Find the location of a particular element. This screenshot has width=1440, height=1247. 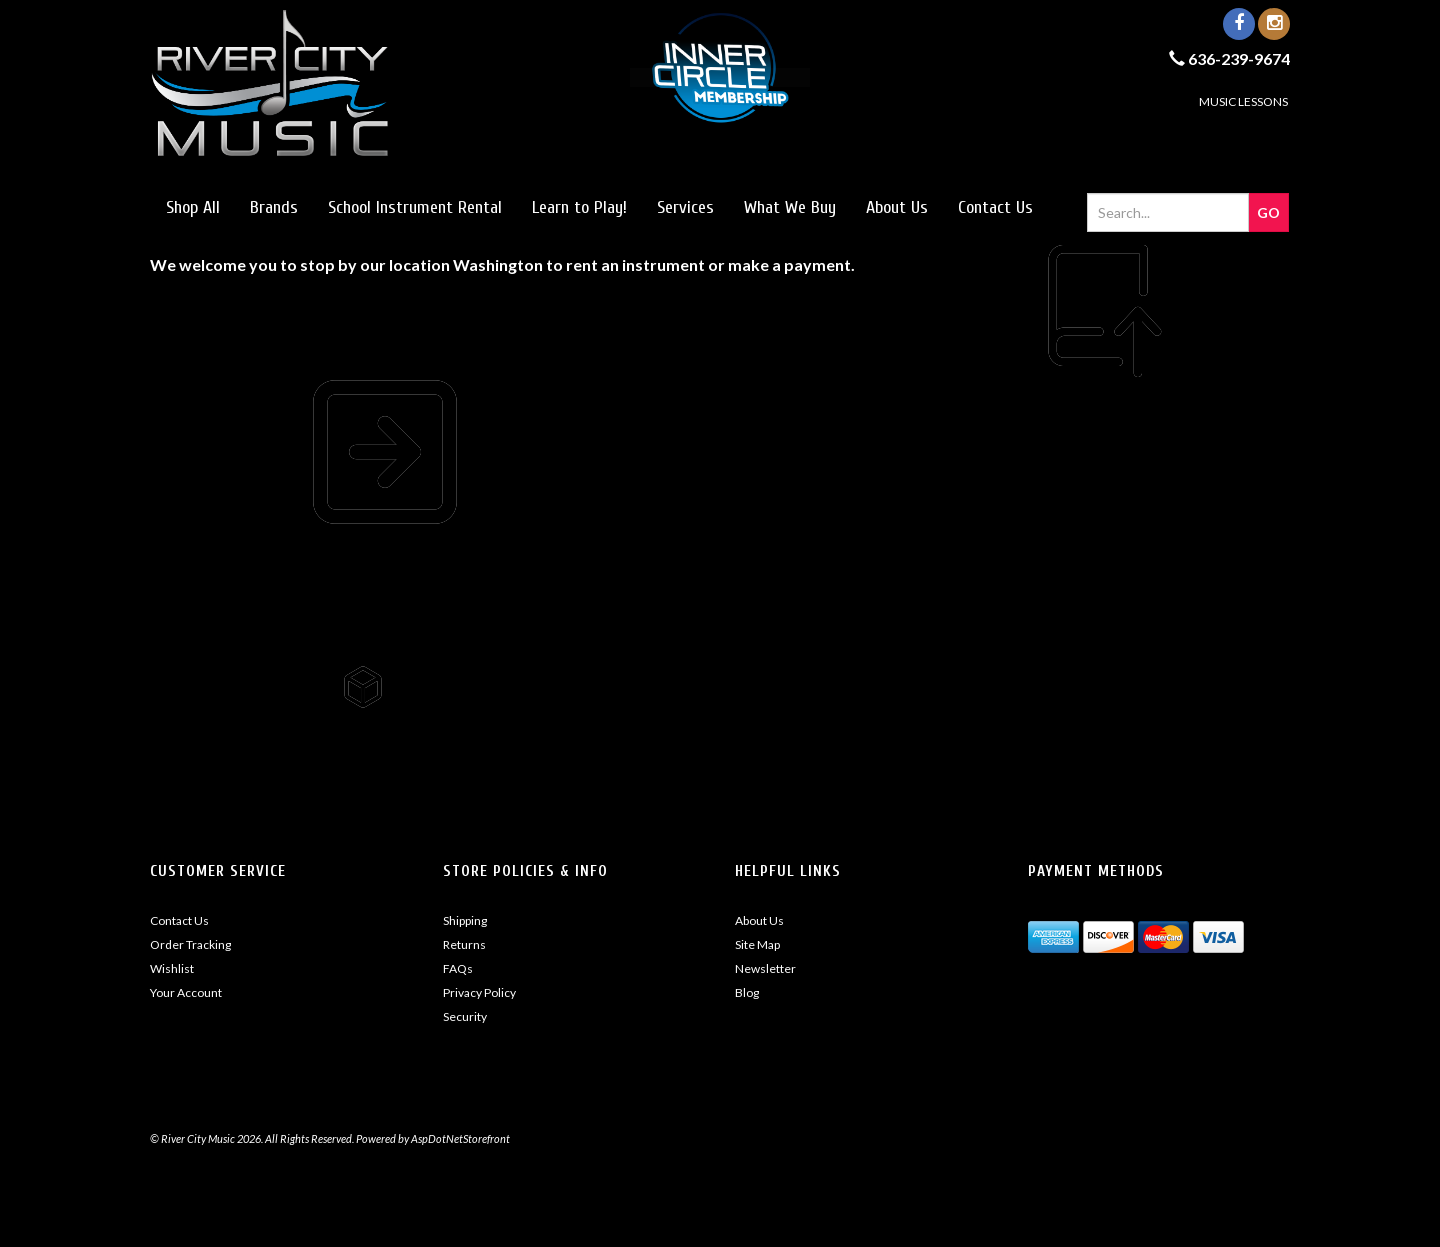

proceed to the next step is located at coordinates (385, 452).